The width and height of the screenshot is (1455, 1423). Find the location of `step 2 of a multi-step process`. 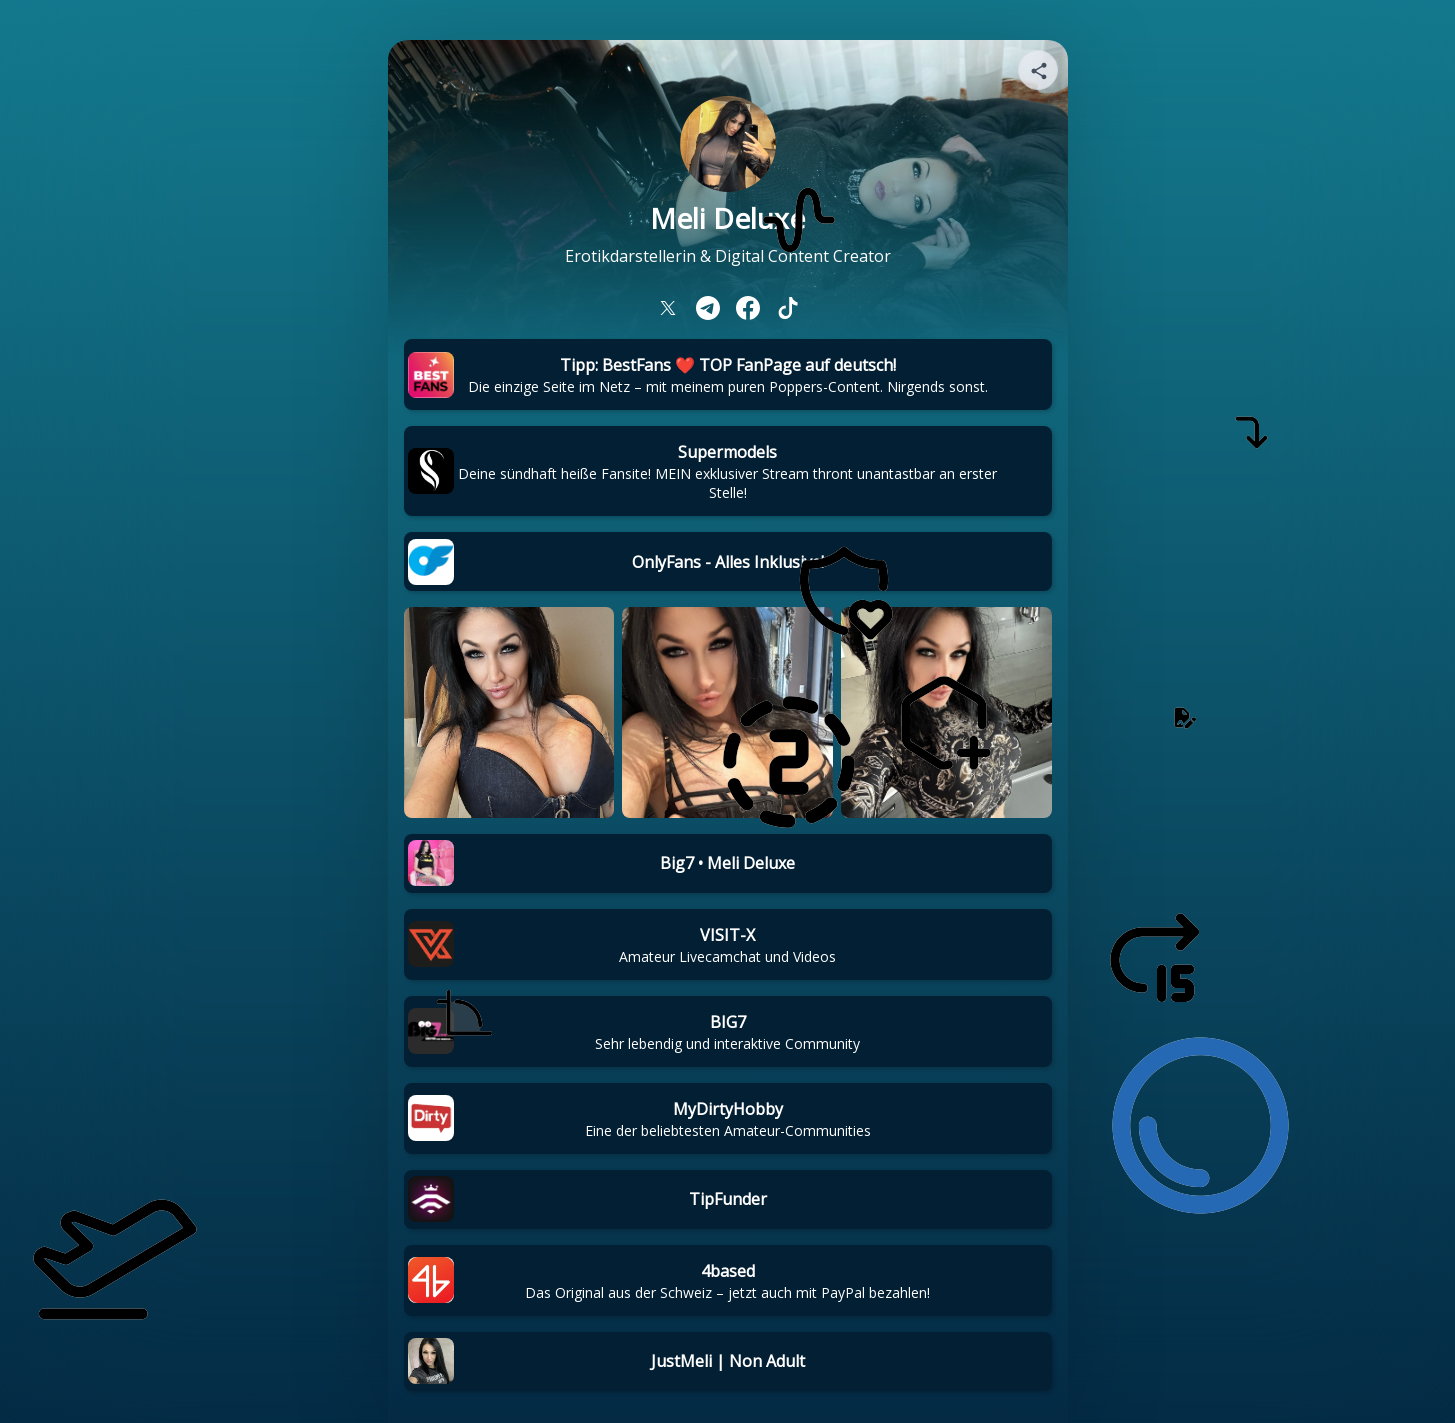

step 2 of a multi-step process is located at coordinates (789, 762).